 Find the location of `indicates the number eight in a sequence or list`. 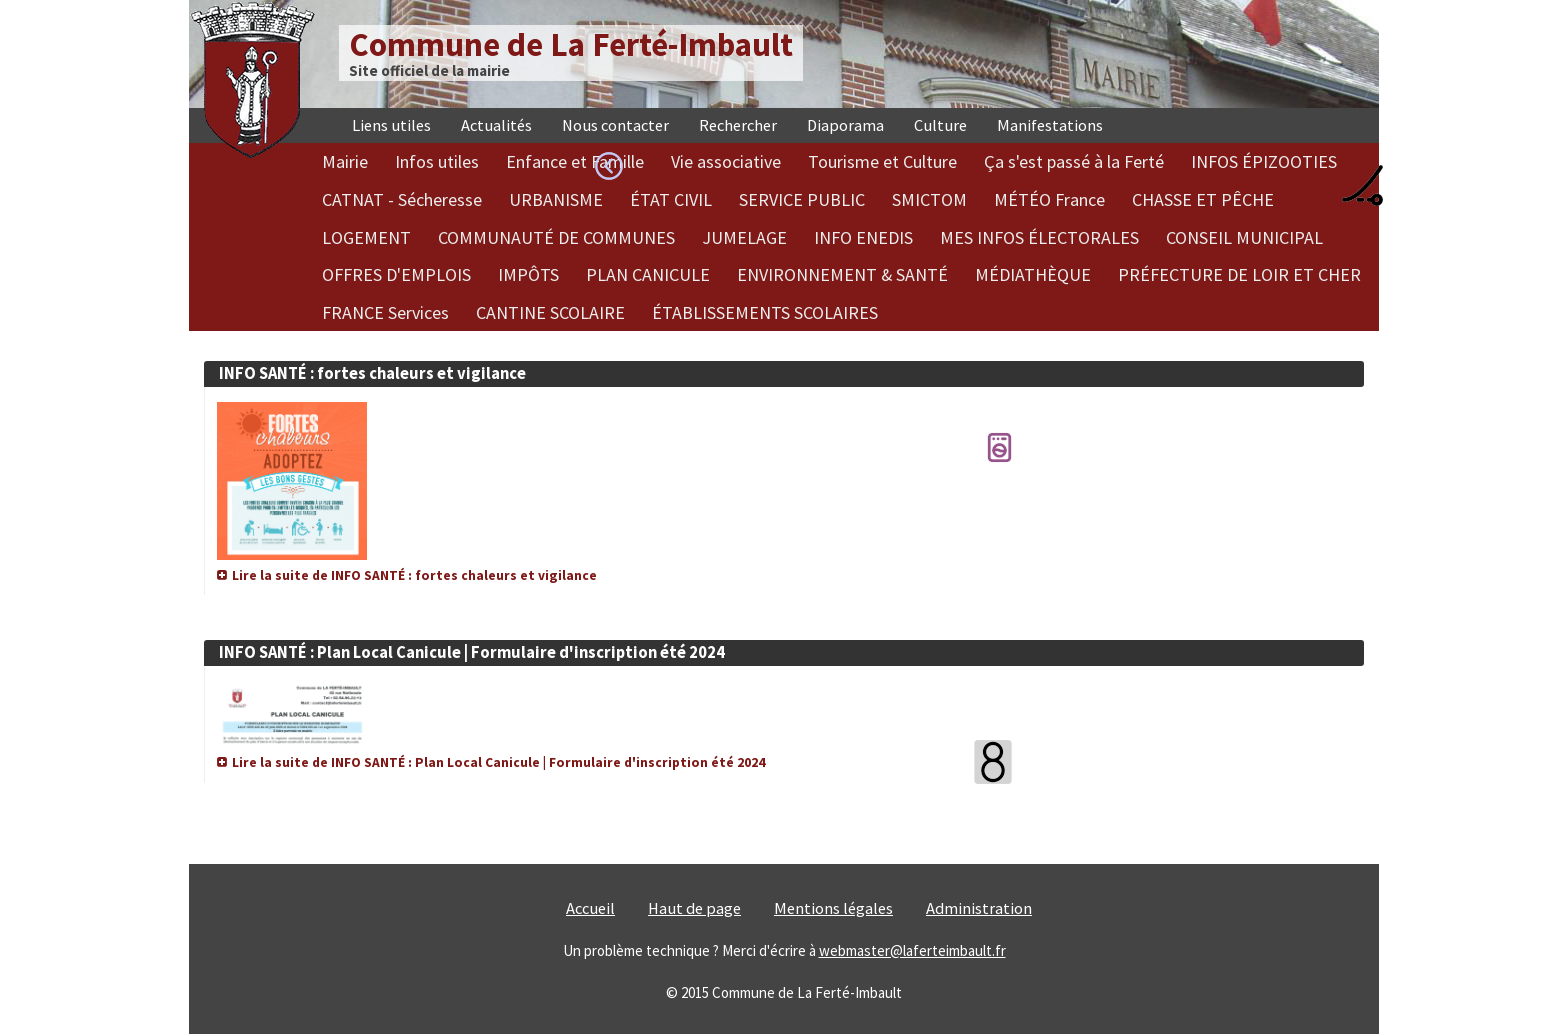

indicates the number eight in a sequence or list is located at coordinates (993, 762).